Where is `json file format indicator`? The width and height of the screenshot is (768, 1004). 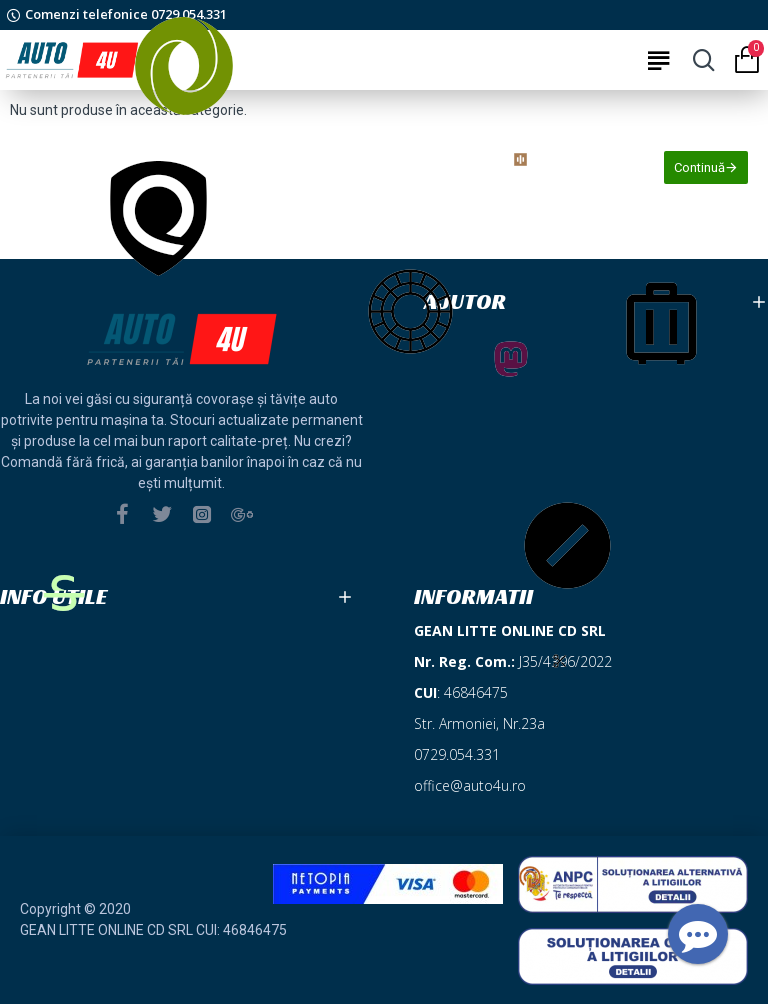 json file format indicator is located at coordinates (184, 66).